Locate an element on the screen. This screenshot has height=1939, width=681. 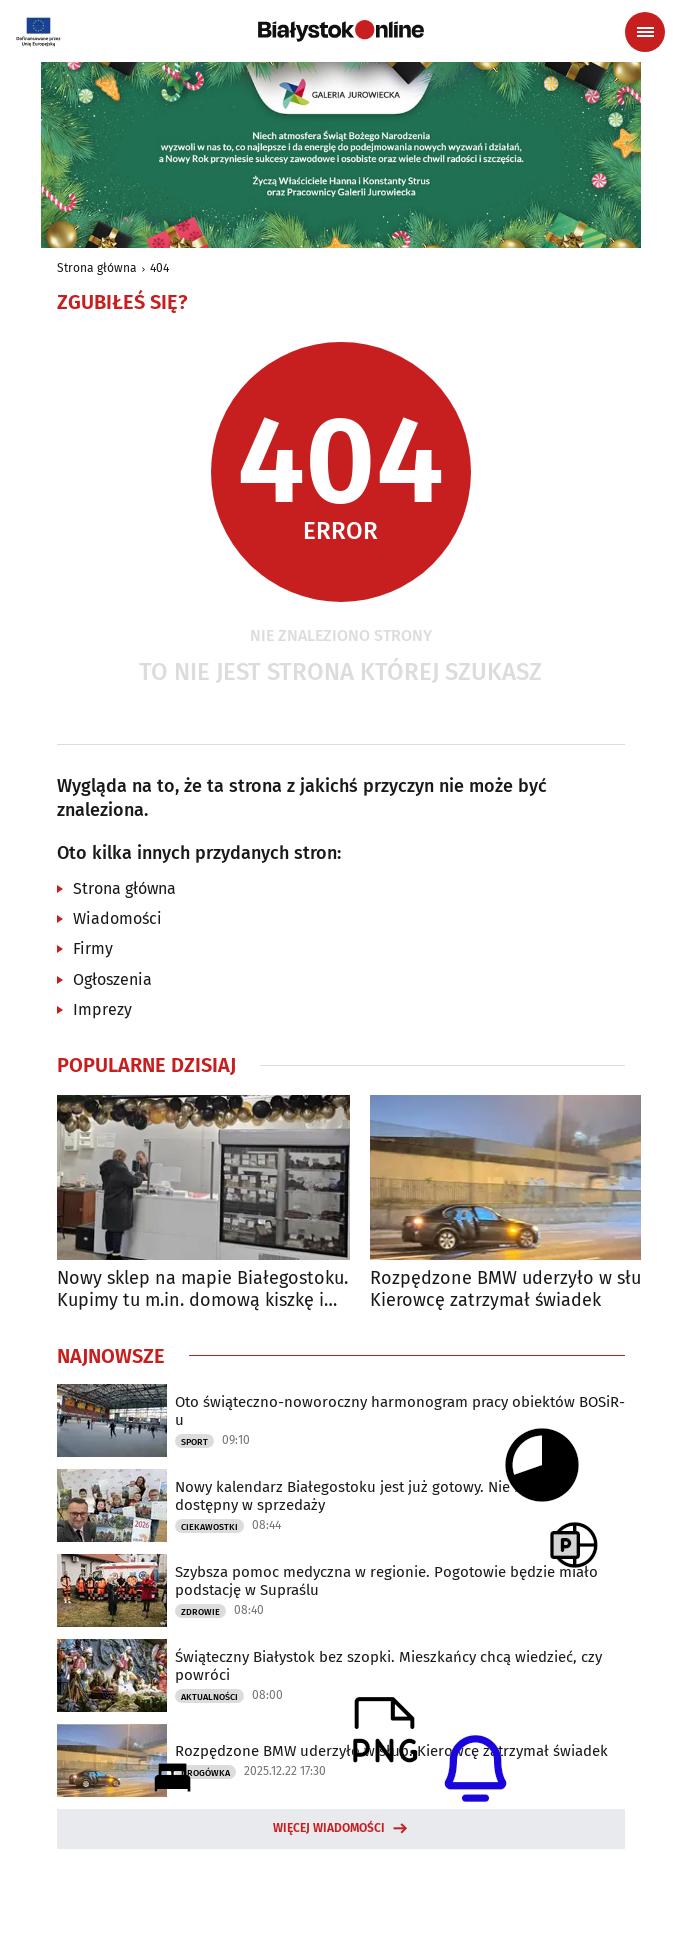
book a room or accommodation is located at coordinates (172, 1777).